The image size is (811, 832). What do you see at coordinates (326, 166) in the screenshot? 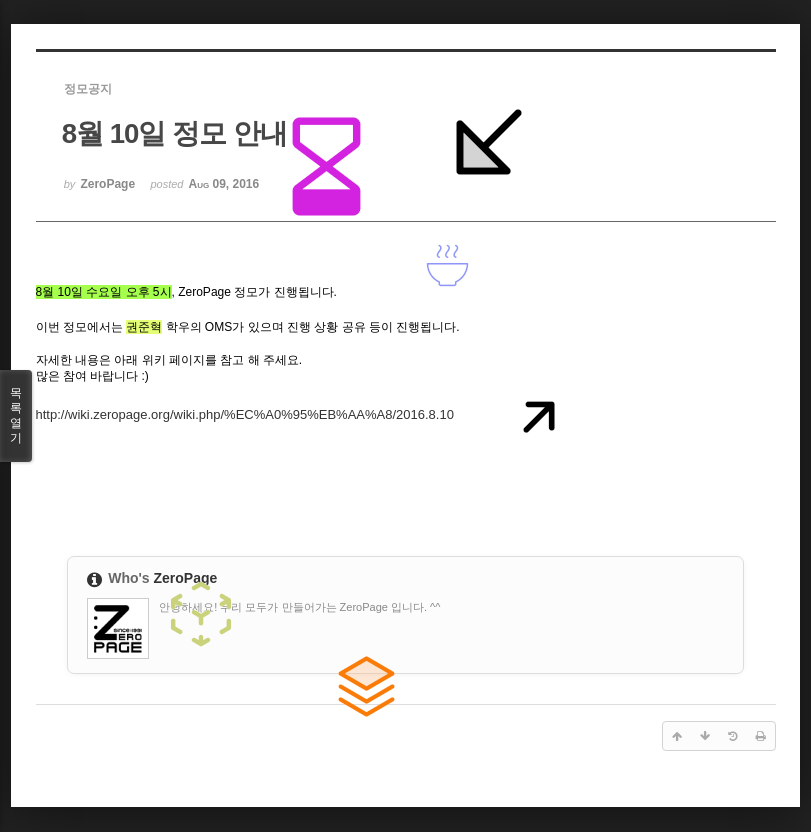
I see `indicates time is running low` at bounding box center [326, 166].